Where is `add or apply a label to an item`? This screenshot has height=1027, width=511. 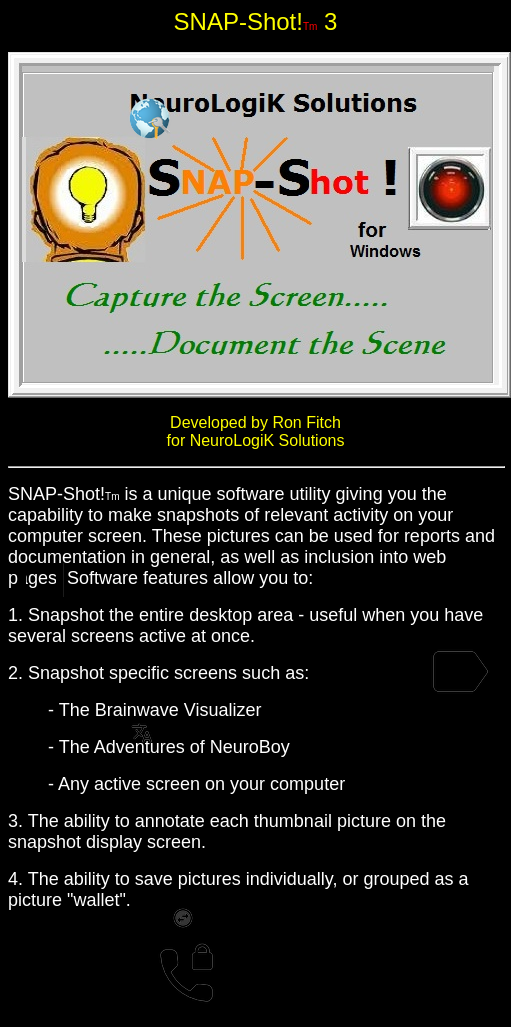 add or apply a label to an item is located at coordinates (459, 671).